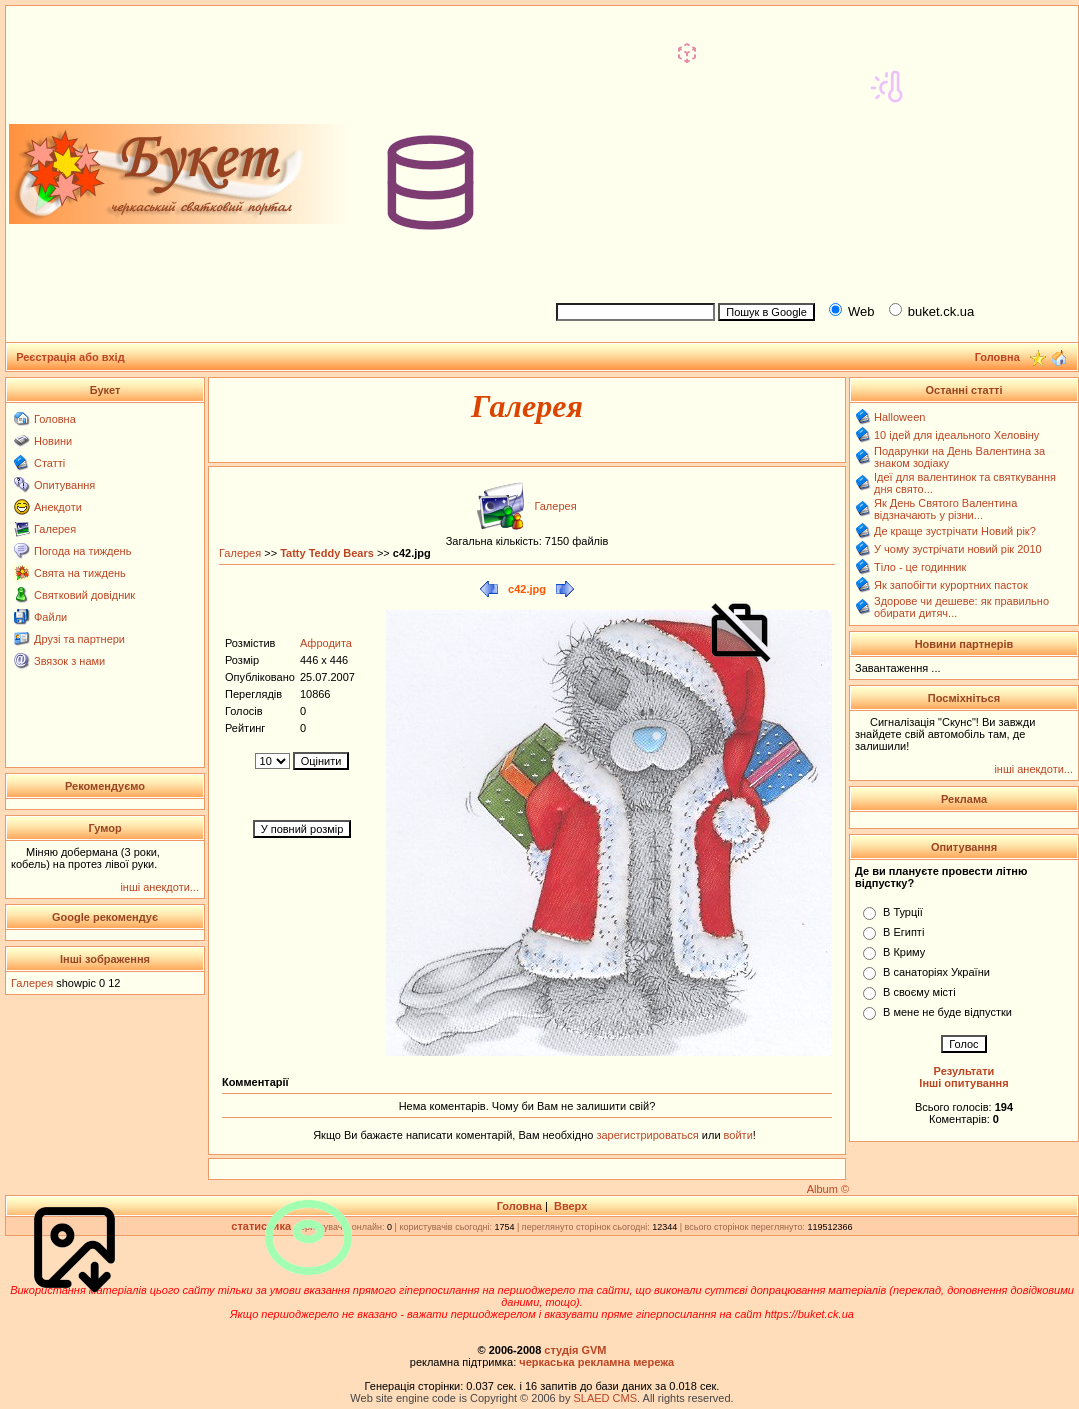  What do you see at coordinates (308, 1235) in the screenshot?
I see `select a 3D torus shape in modeling software` at bounding box center [308, 1235].